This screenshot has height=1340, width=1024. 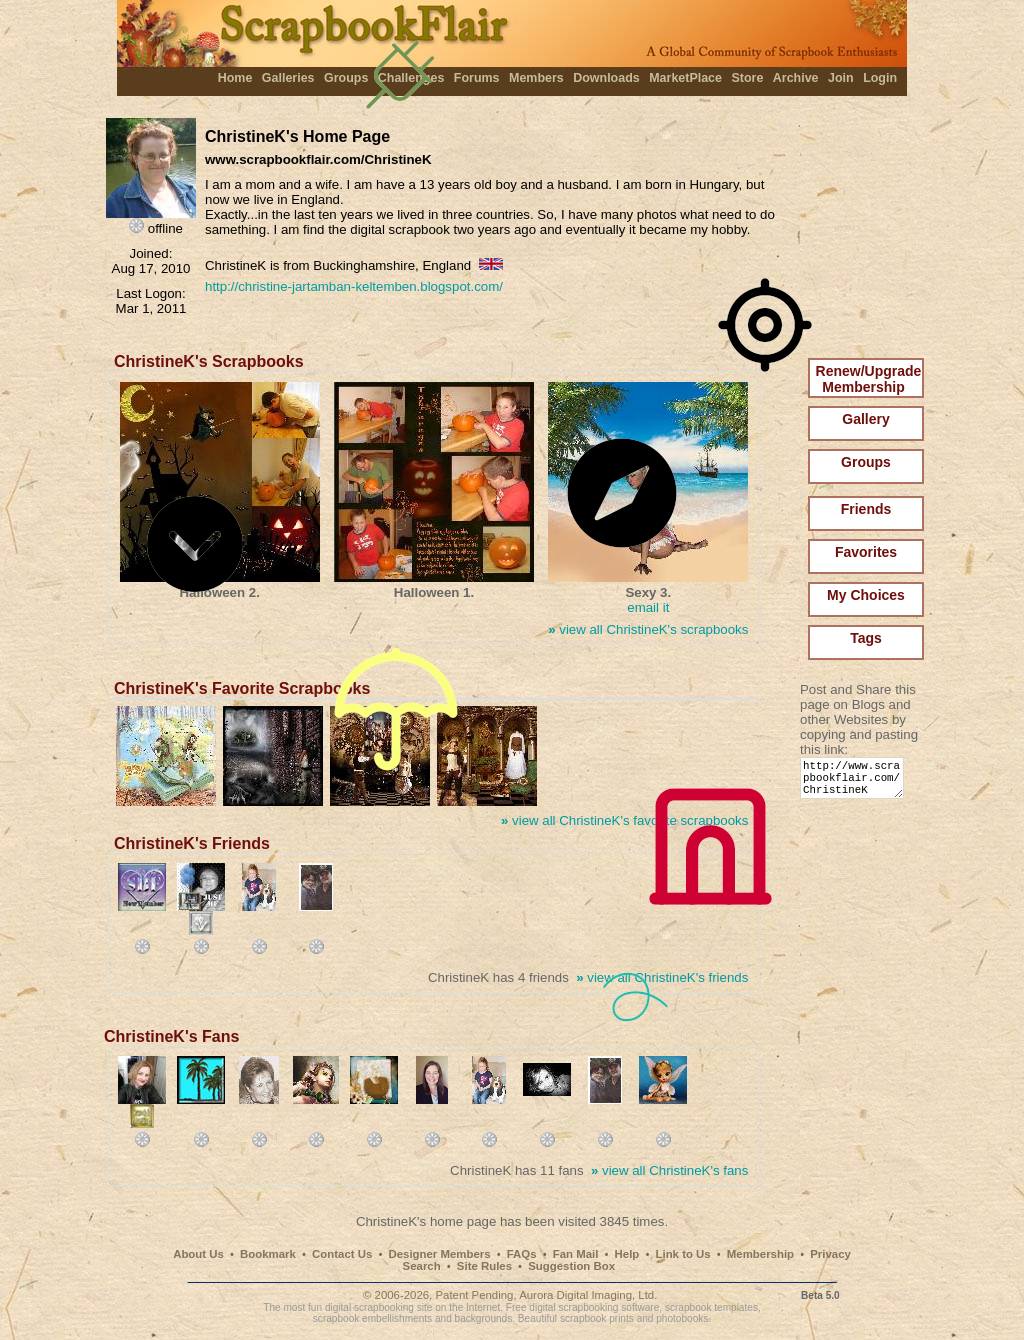 I want to click on view building or property details, so click(x=710, y=843).